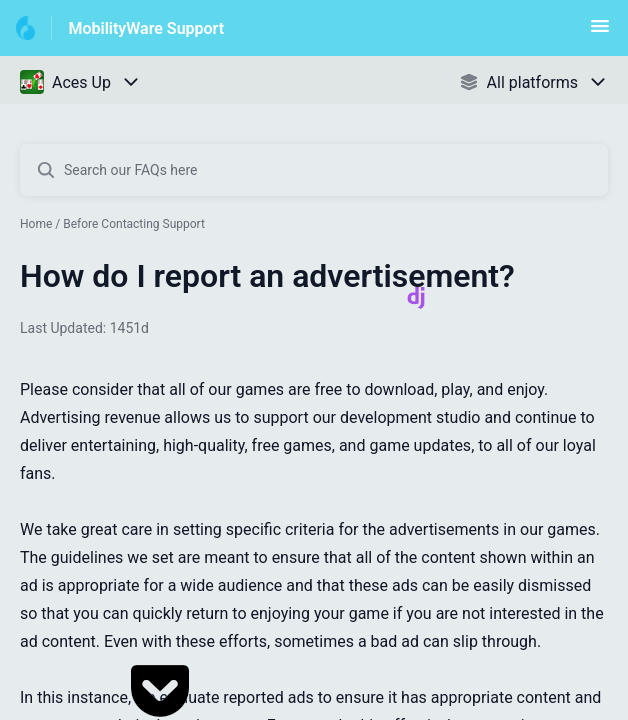  Describe the element at coordinates (416, 298) in the screenshot. I see `Django web framework logo` at that location.